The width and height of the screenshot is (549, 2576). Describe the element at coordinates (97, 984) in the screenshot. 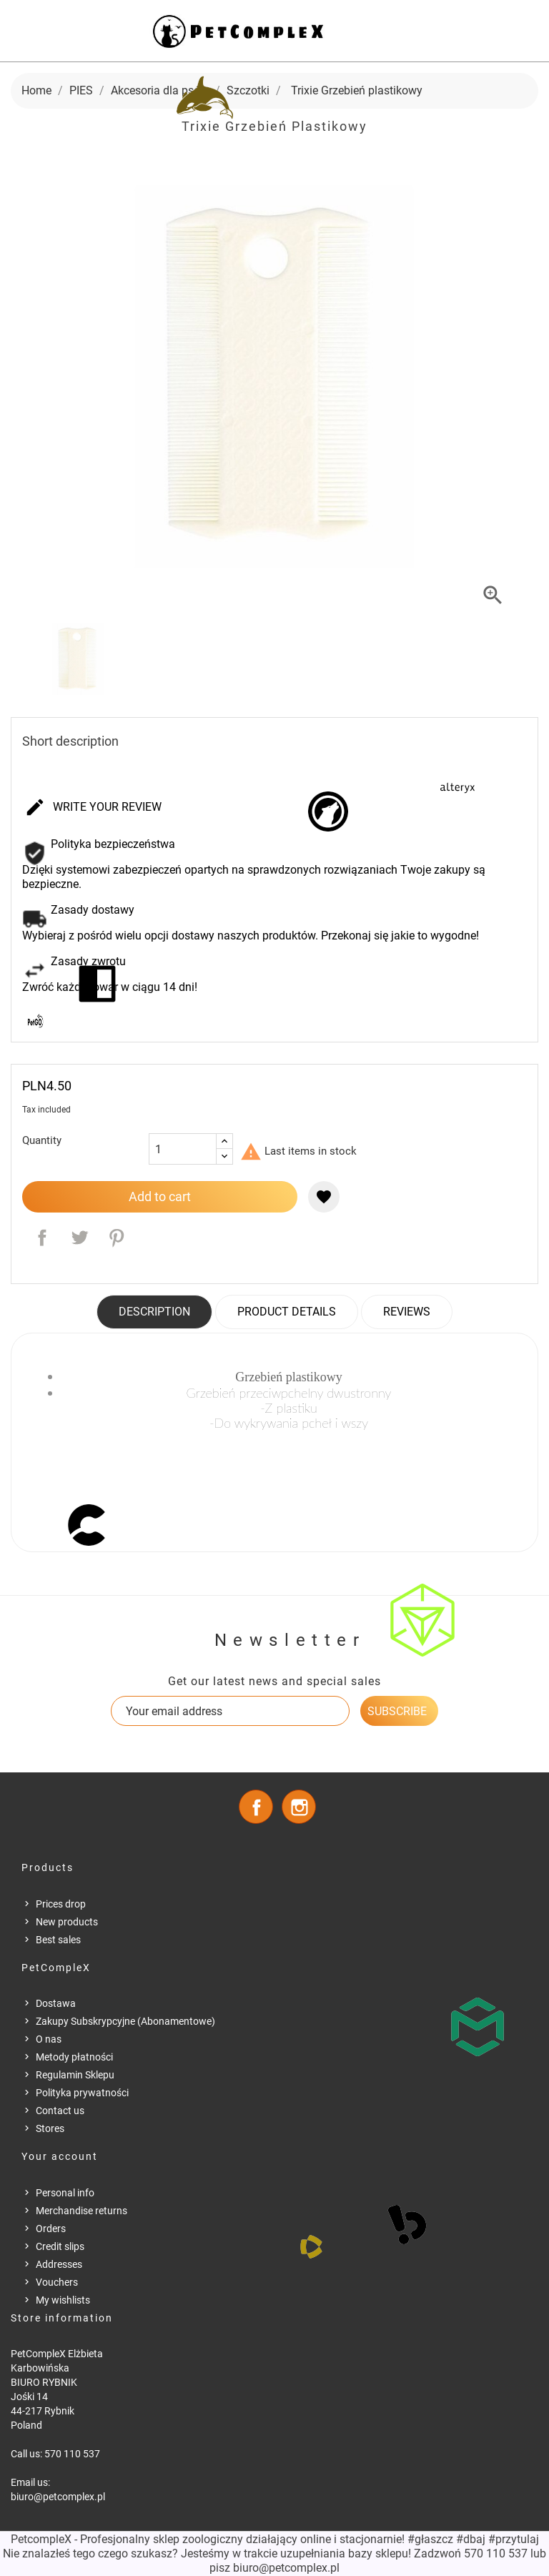

I see `switch to column layout view` at that location.